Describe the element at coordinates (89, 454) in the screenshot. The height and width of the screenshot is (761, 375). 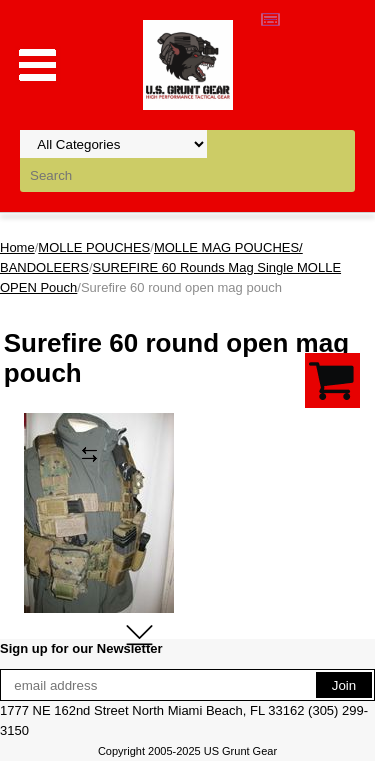
I see `swap or exchange items` at that location.